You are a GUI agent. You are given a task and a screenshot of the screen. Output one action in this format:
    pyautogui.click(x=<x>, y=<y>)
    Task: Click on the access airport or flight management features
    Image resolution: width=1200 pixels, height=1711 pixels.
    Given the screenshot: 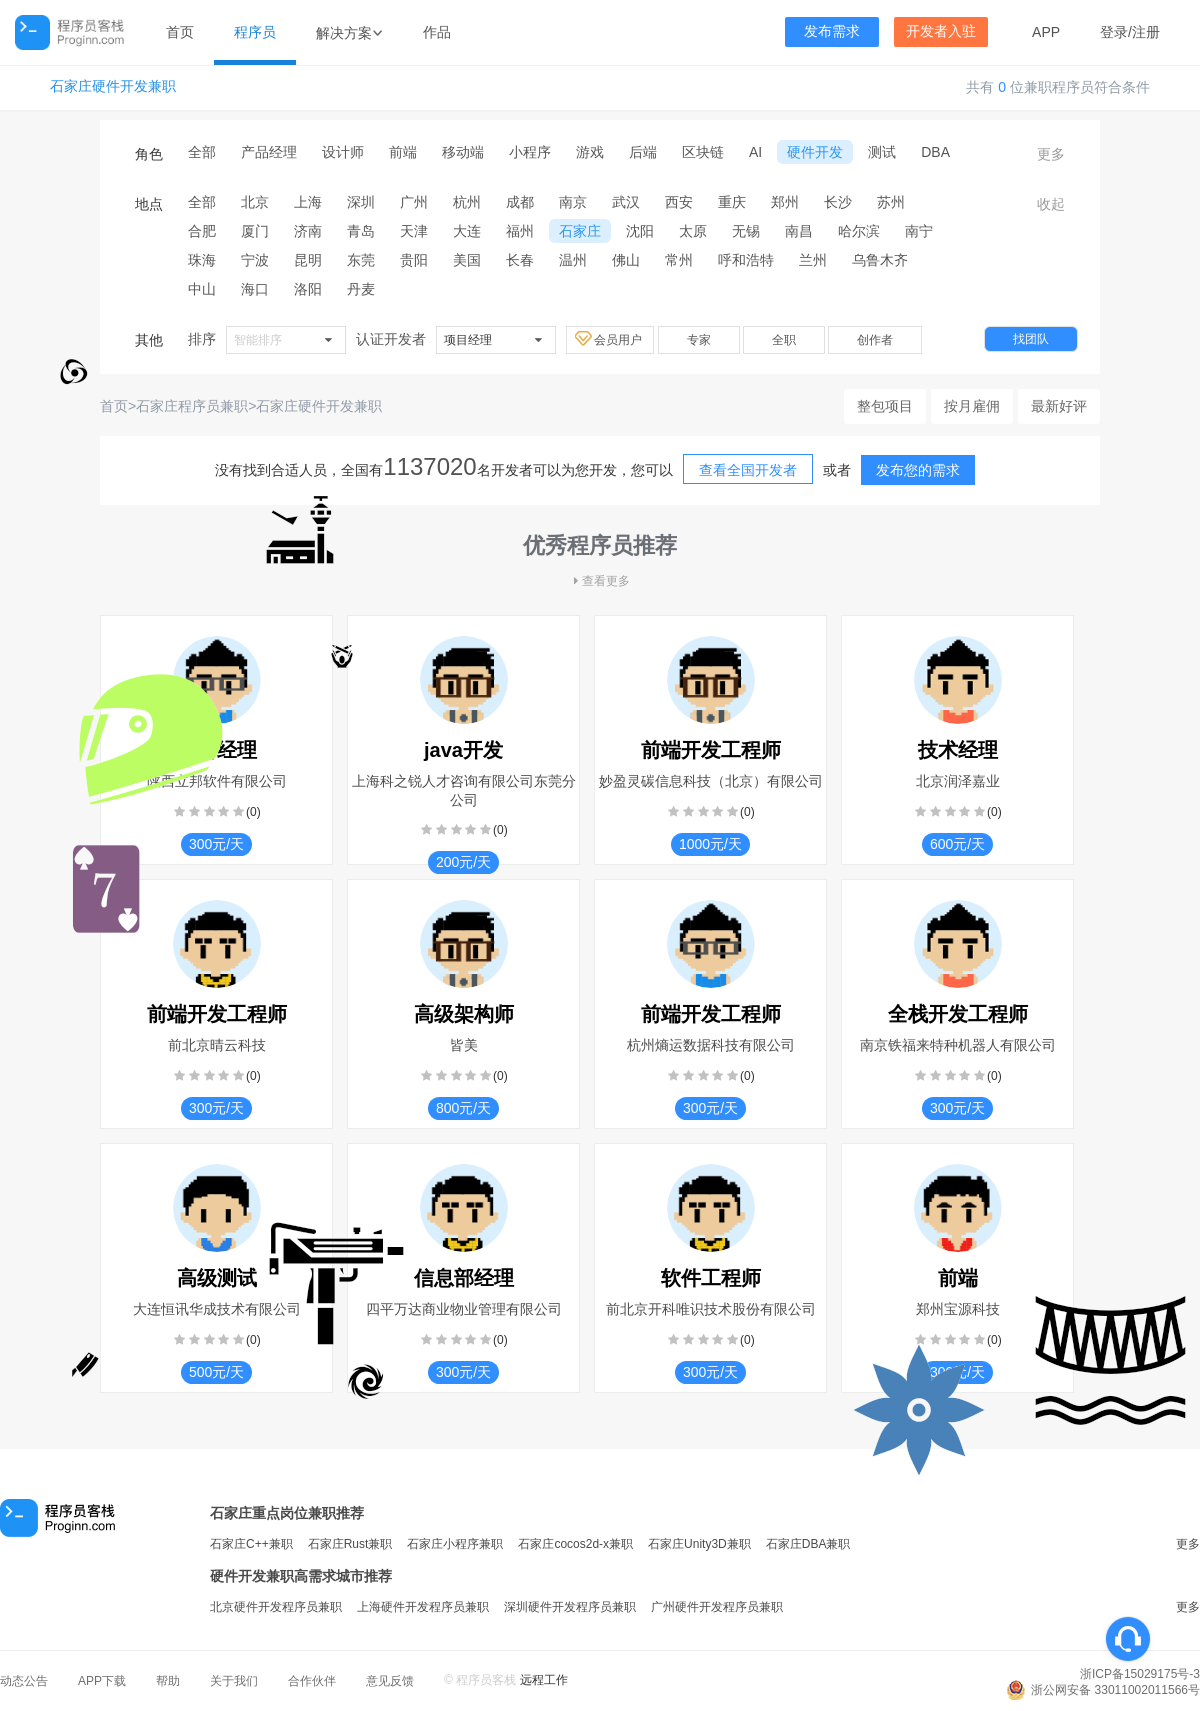 What is the action you would take?
    pyautogui.click(x=300, y=530)
    